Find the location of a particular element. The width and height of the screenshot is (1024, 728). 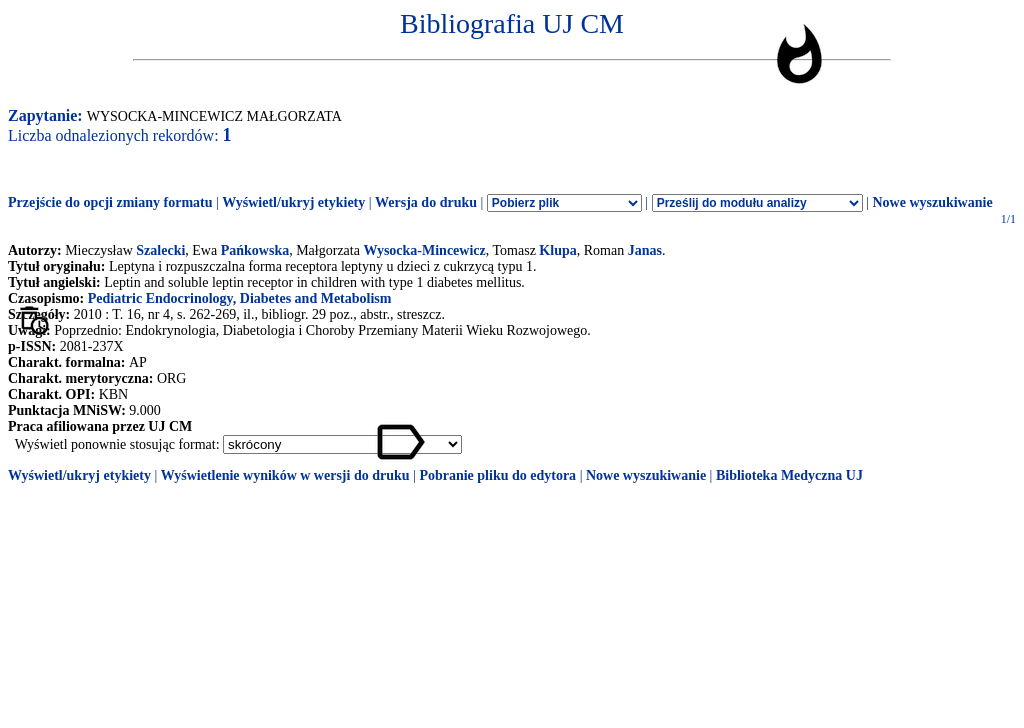

add a label or tag to an item is located at coordinates (400, 442).